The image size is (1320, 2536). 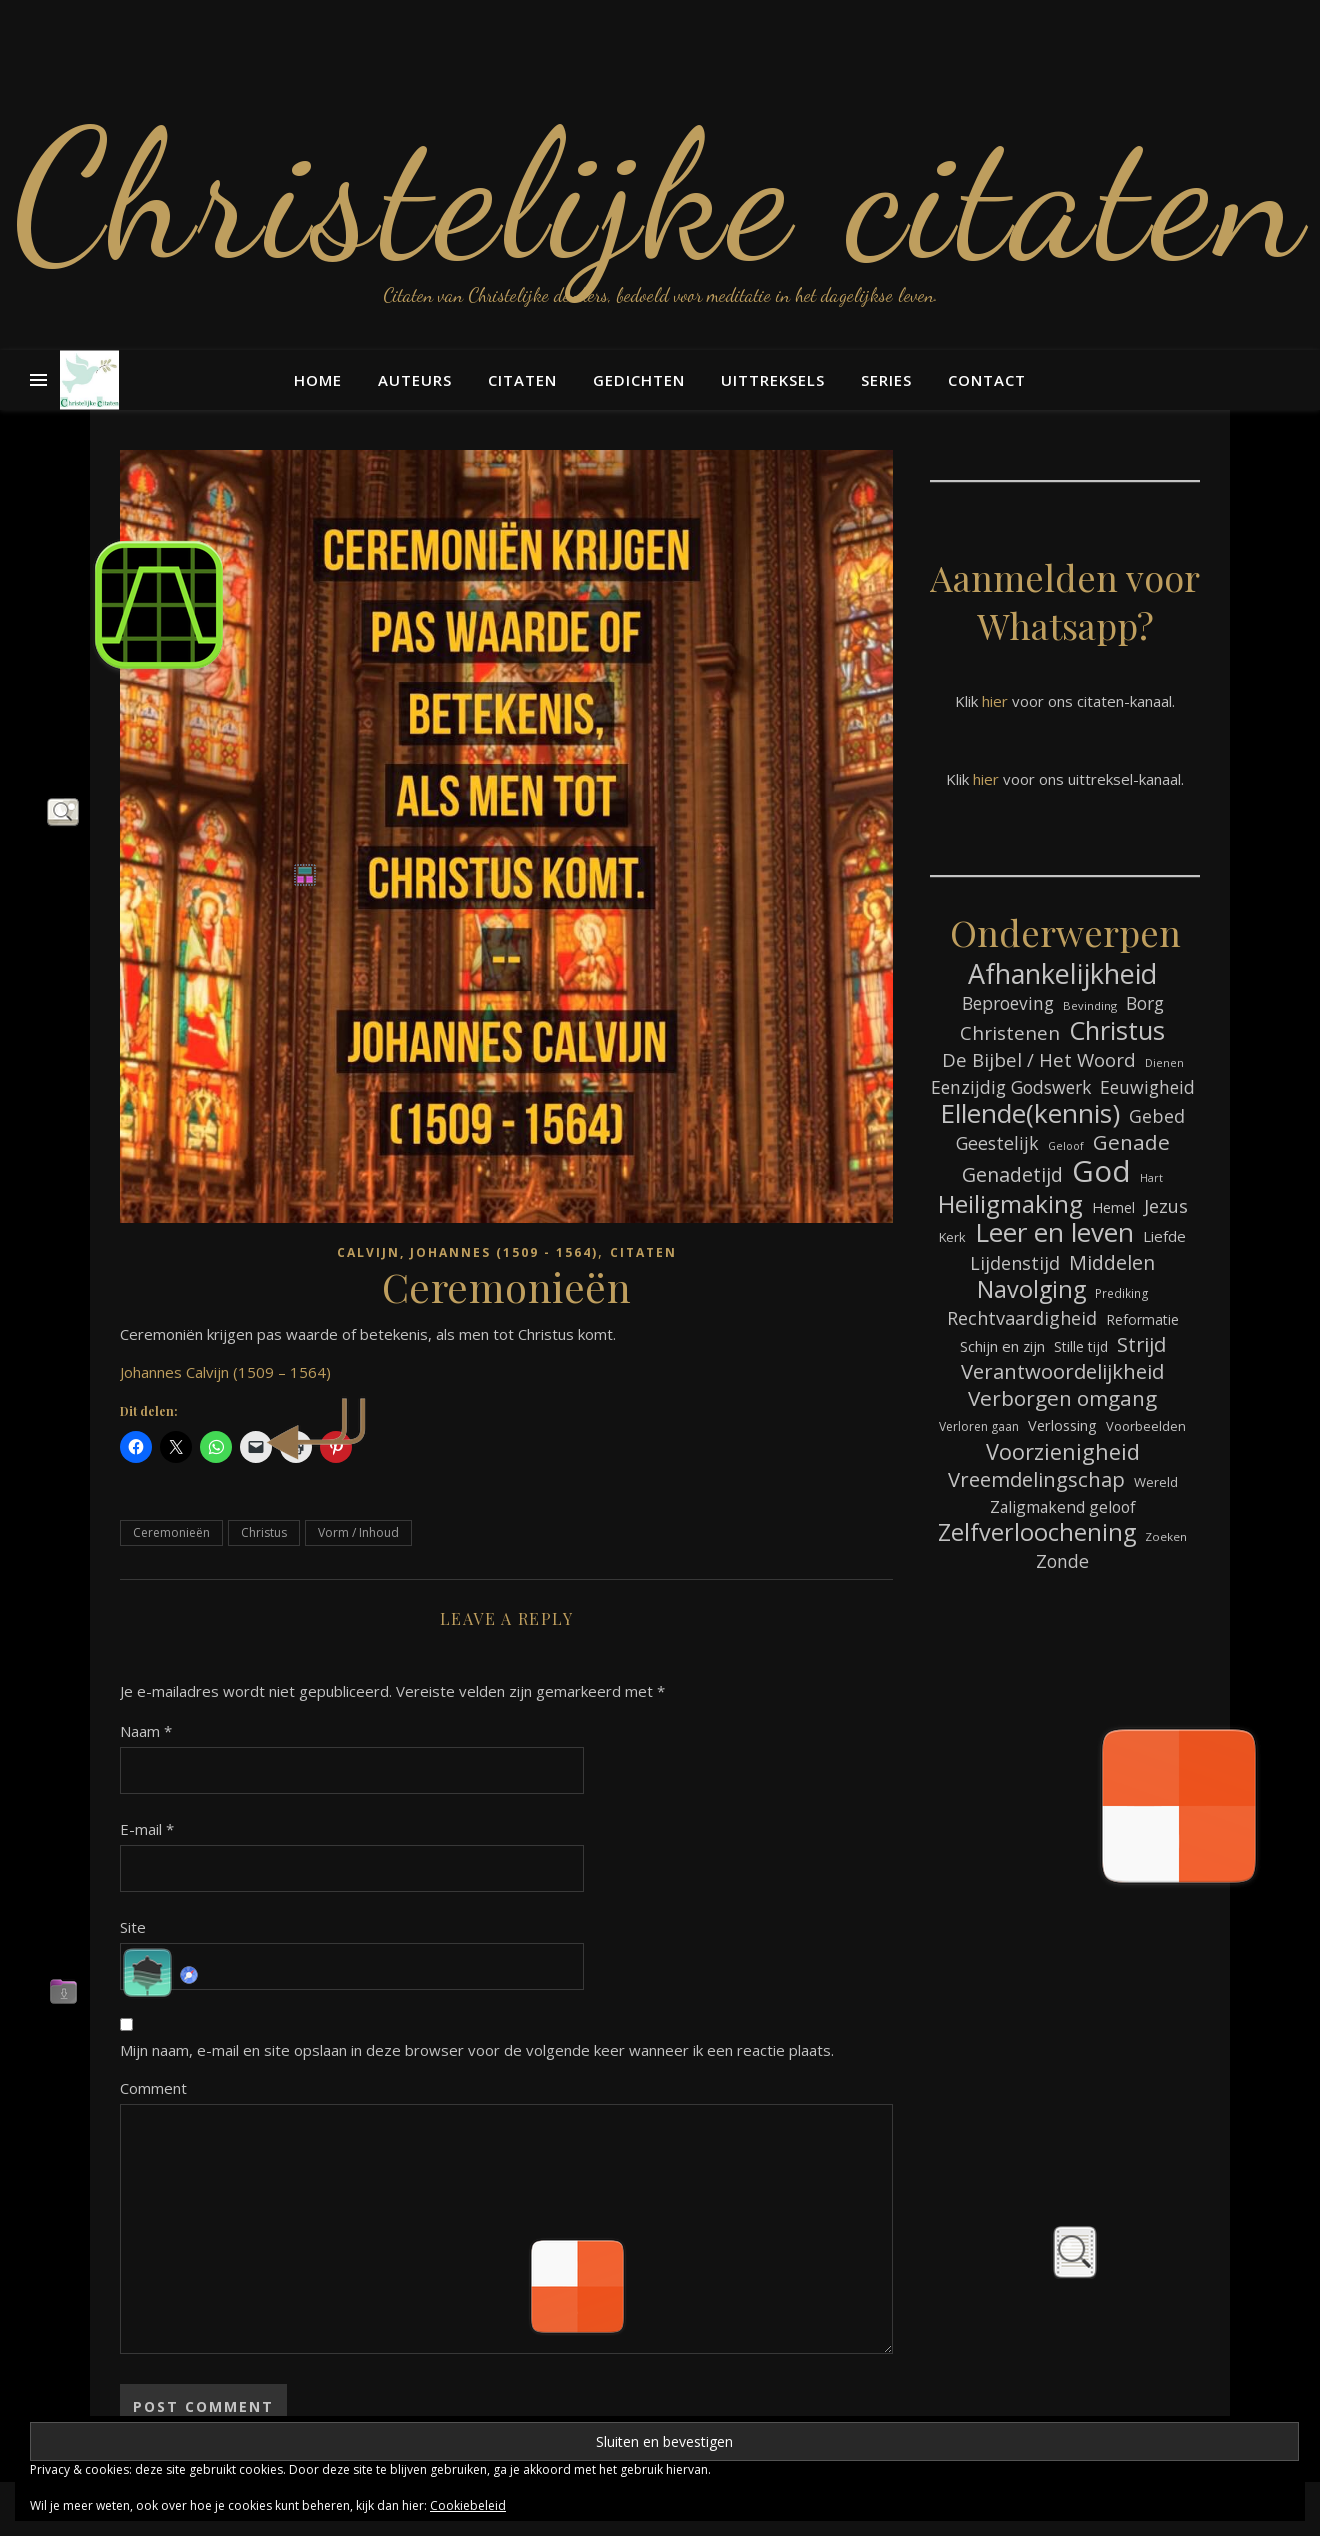 What do you see at coordinates (63, 1991) in the screenshot?
I see `access your downloads folder` at bounding box center [63, 1991].